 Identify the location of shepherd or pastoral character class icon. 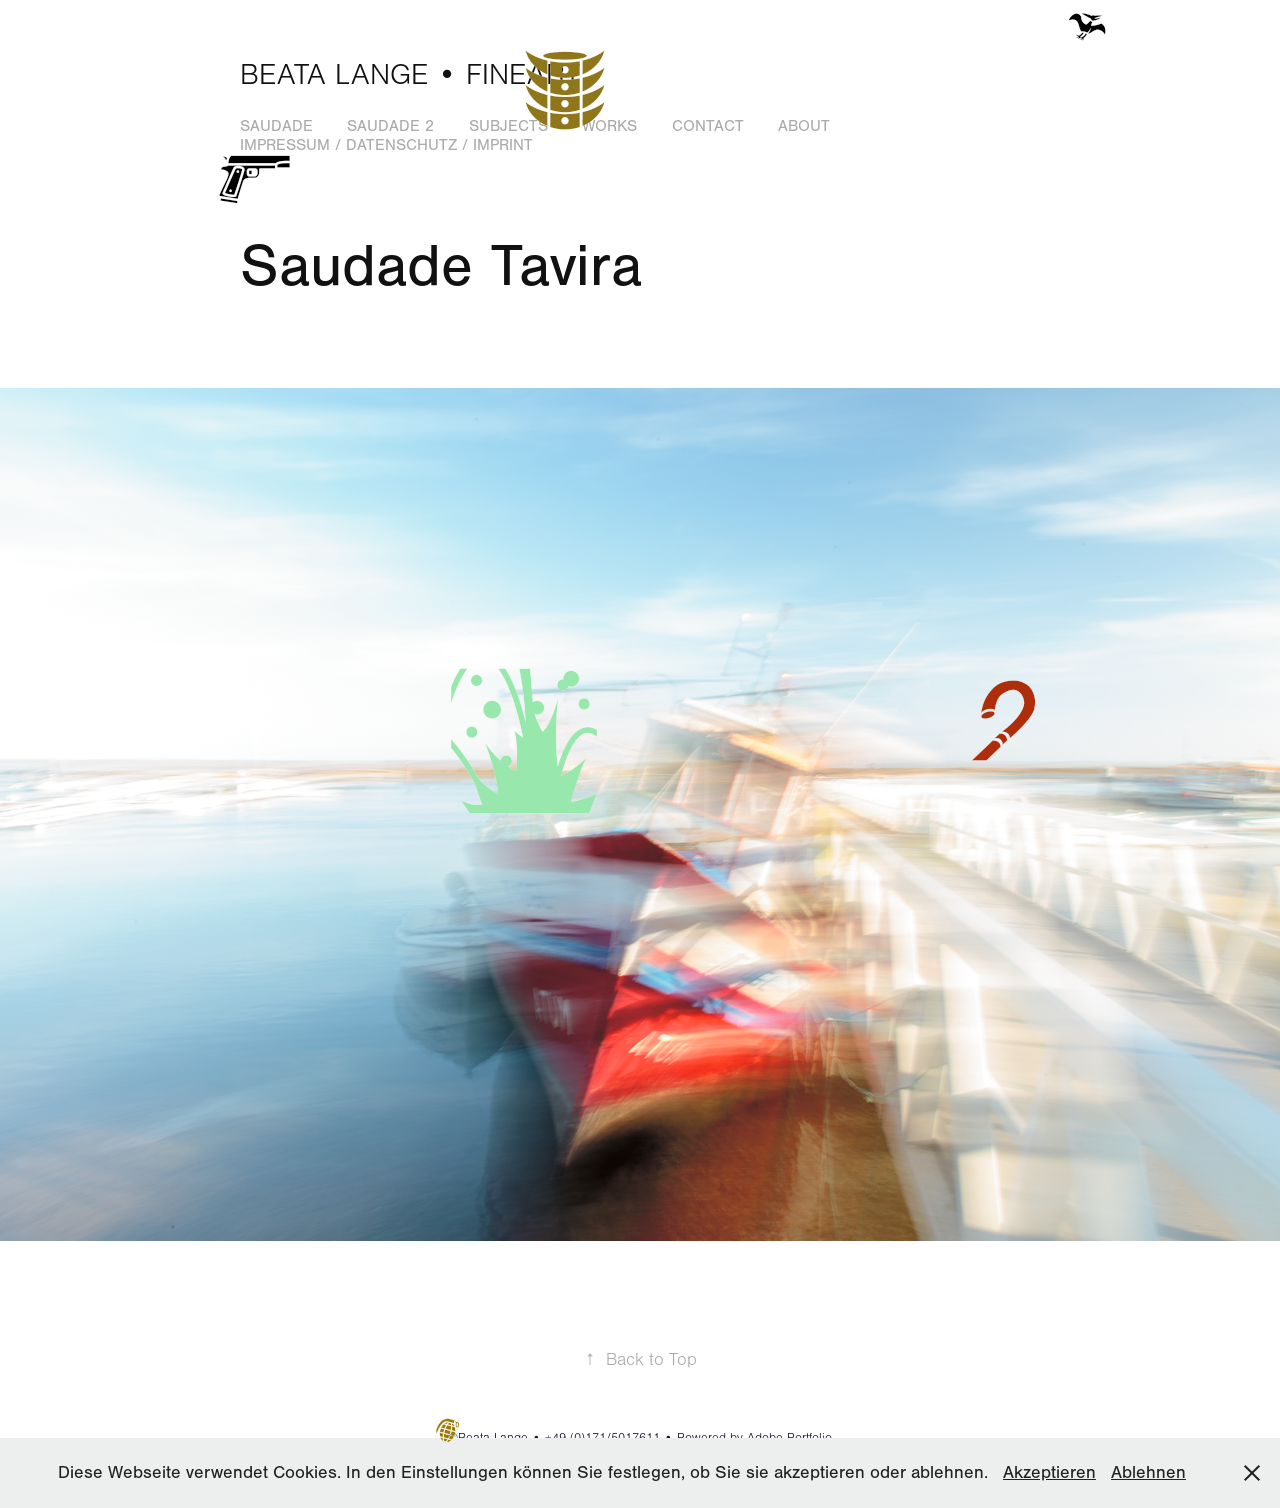
(1003, 720).